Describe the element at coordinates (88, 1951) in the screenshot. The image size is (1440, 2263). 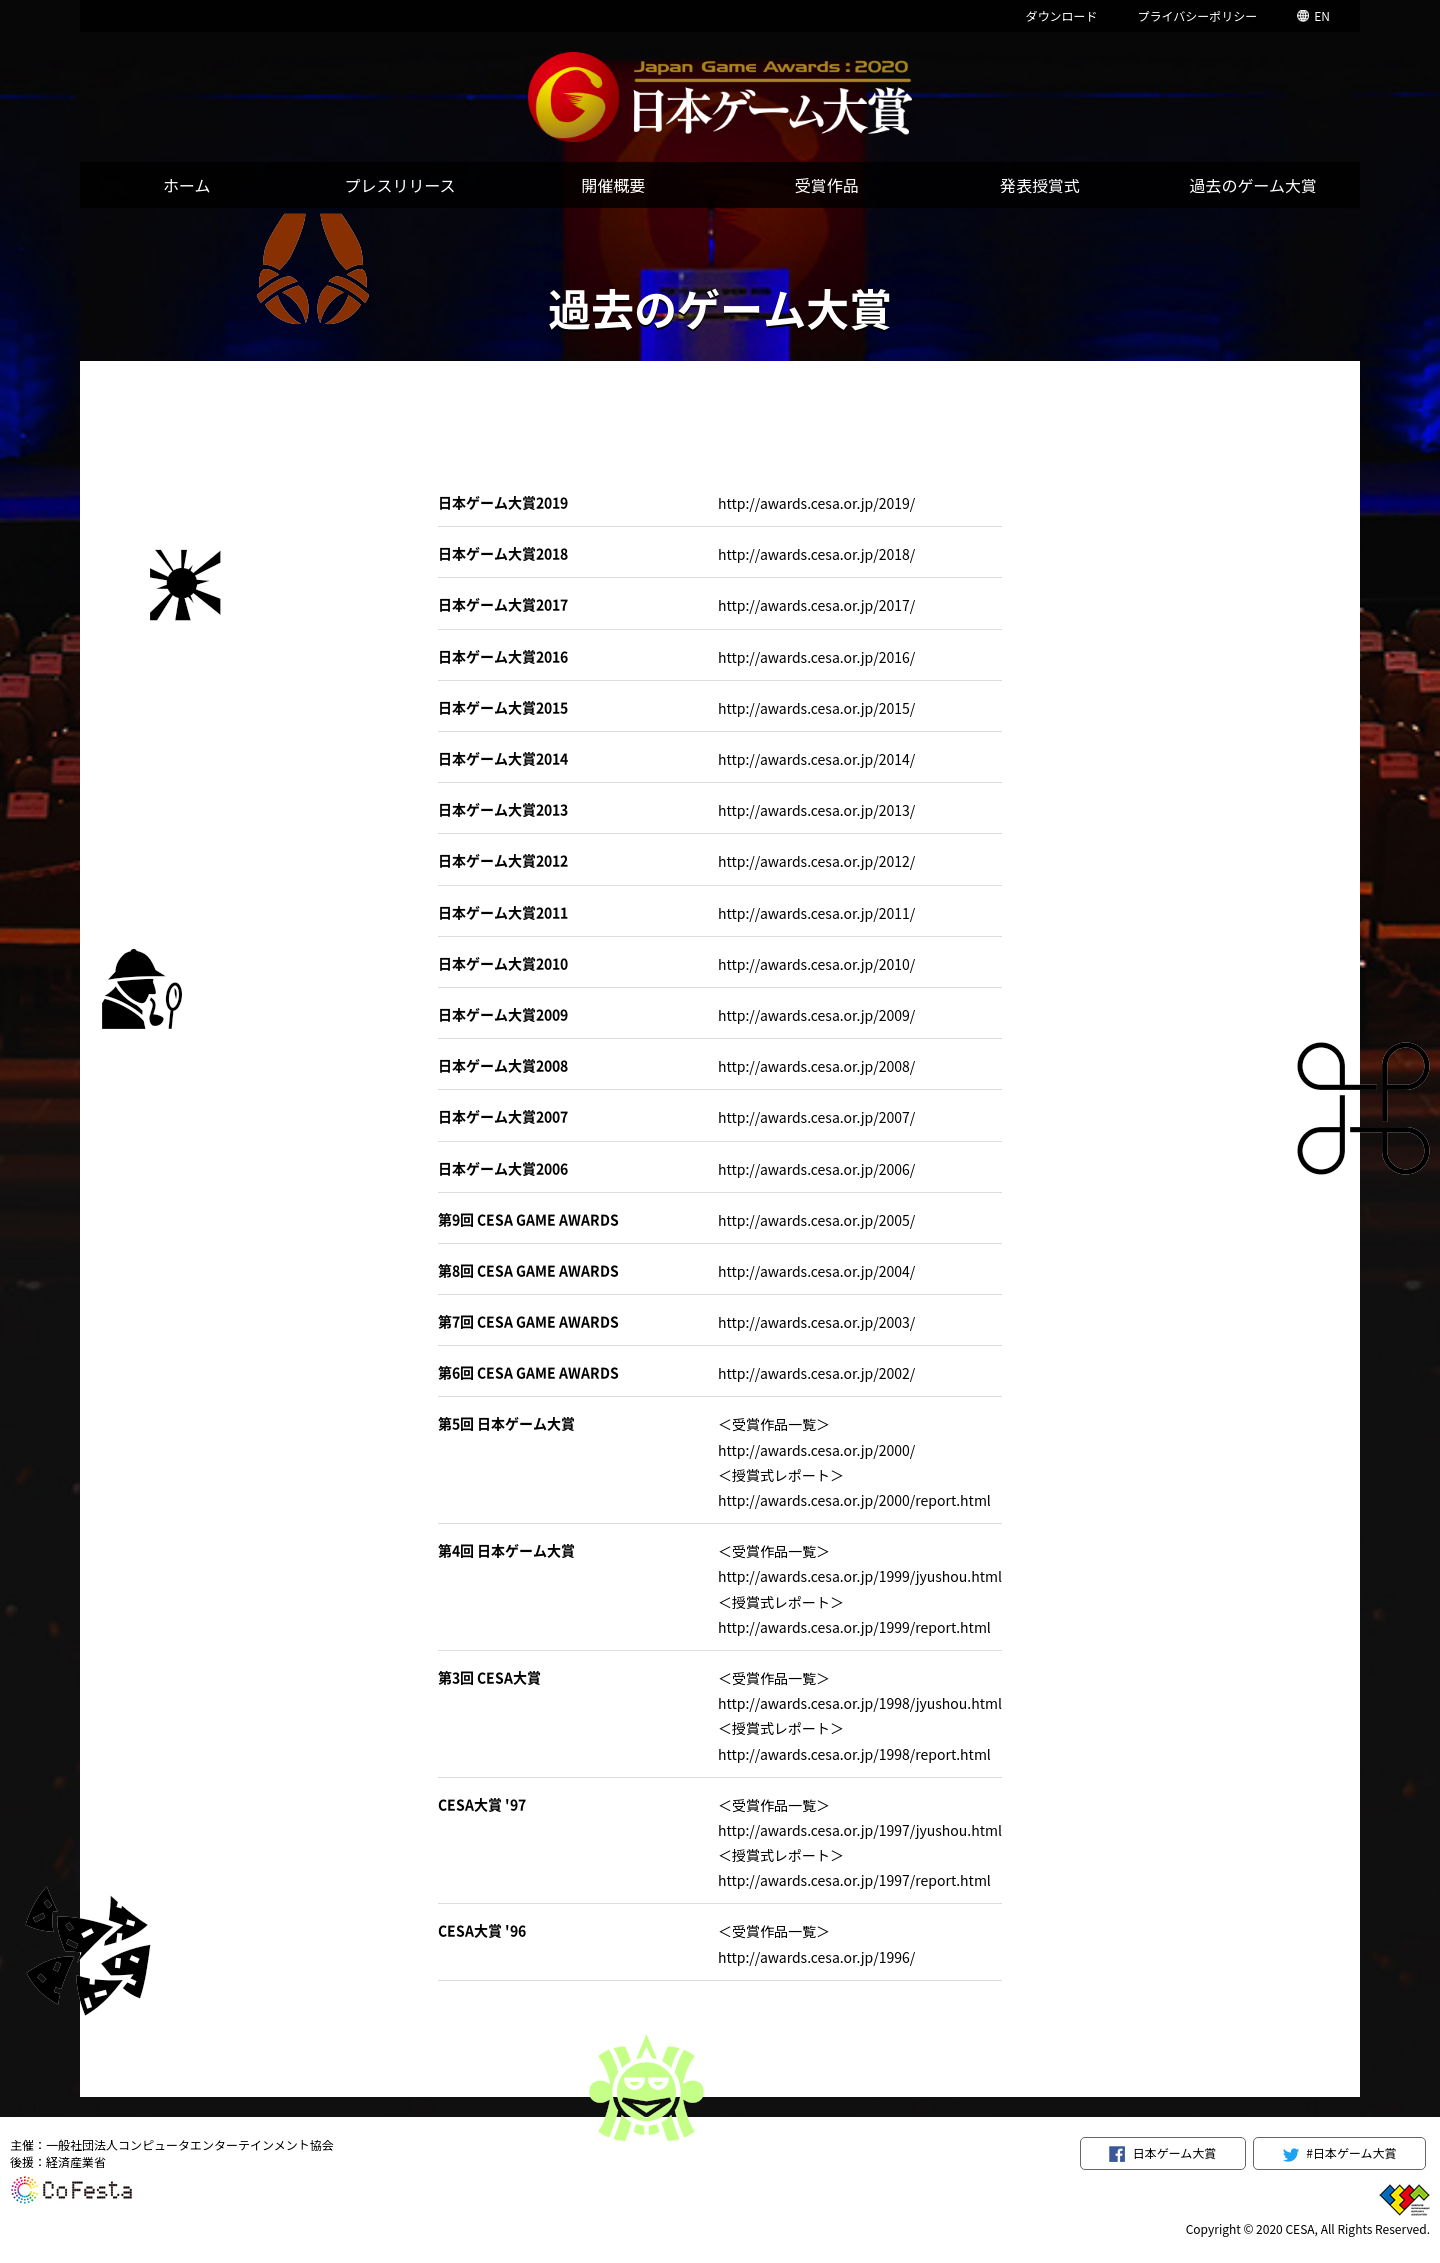
I see `browse mexican food options` at that location.